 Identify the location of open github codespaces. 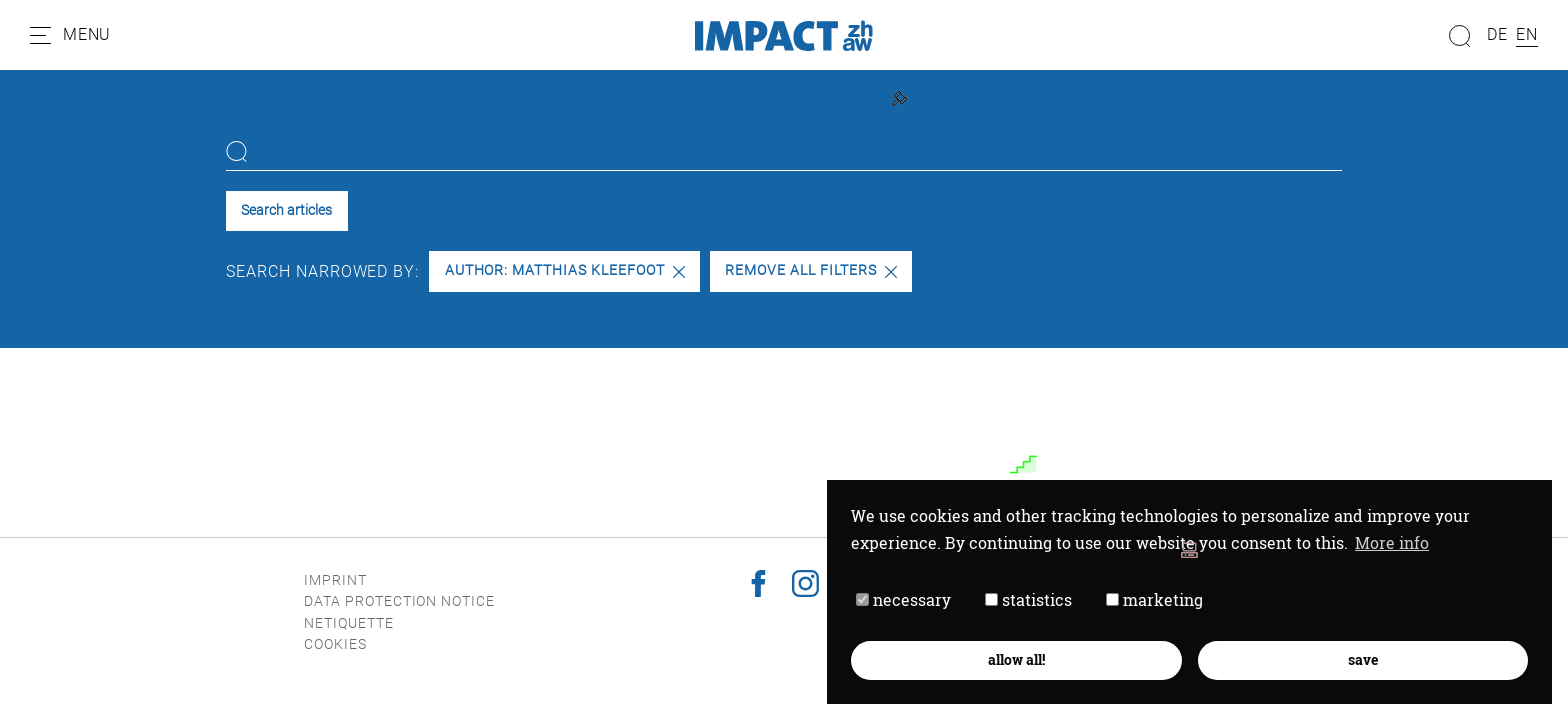
(1189, 550).